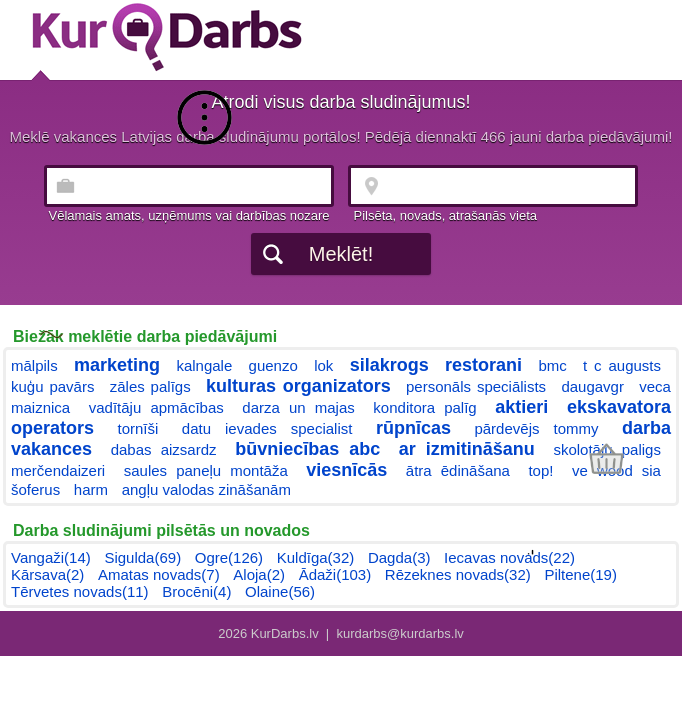 The image size is (682, 720). What do you see at coordinates (51, 334) in the screenshot?
I see `indicates an approximate or estimated value` at bounding box center [51, 334].